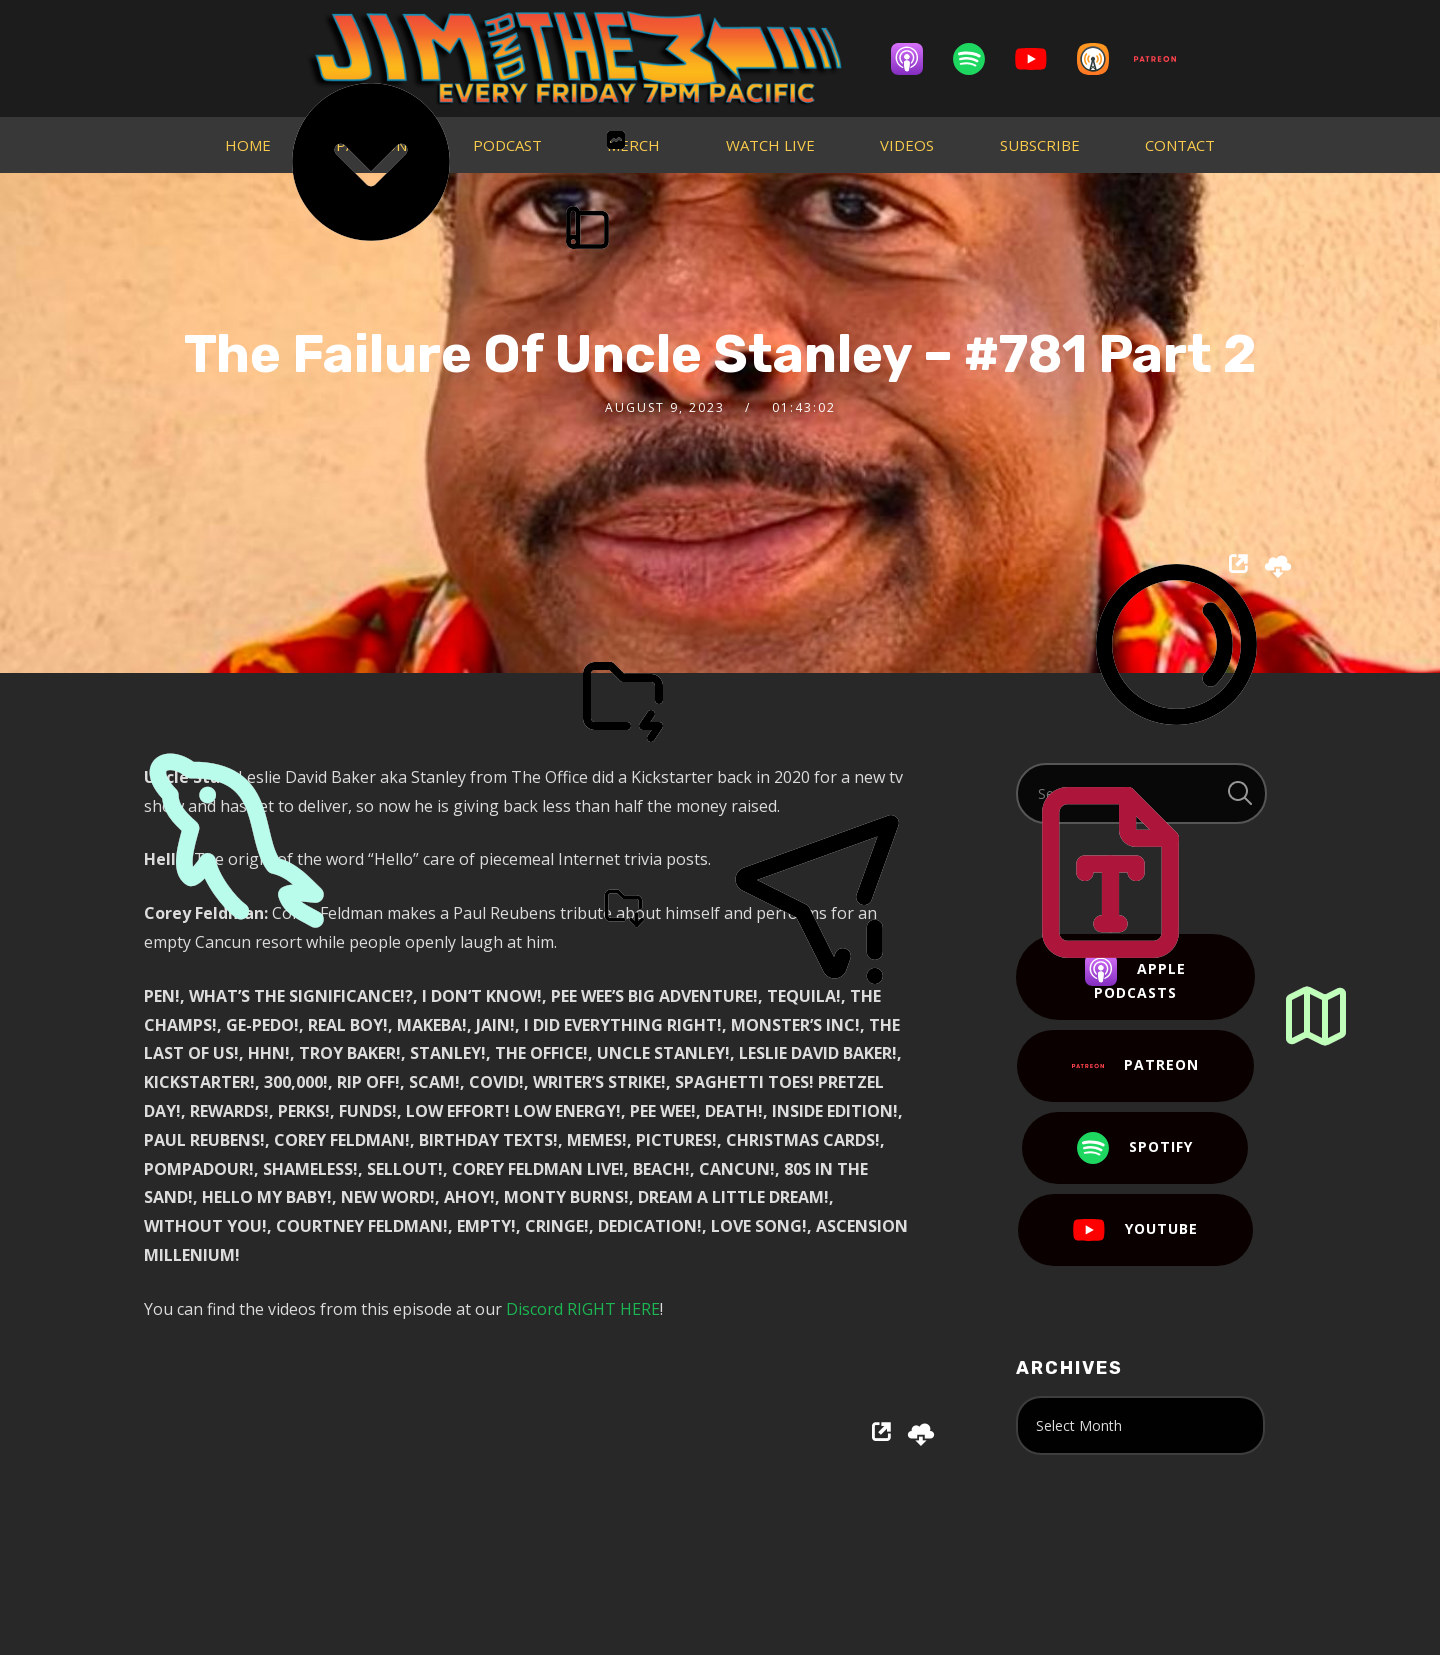  I want to click on connect to mysql database, so click(232, 836).